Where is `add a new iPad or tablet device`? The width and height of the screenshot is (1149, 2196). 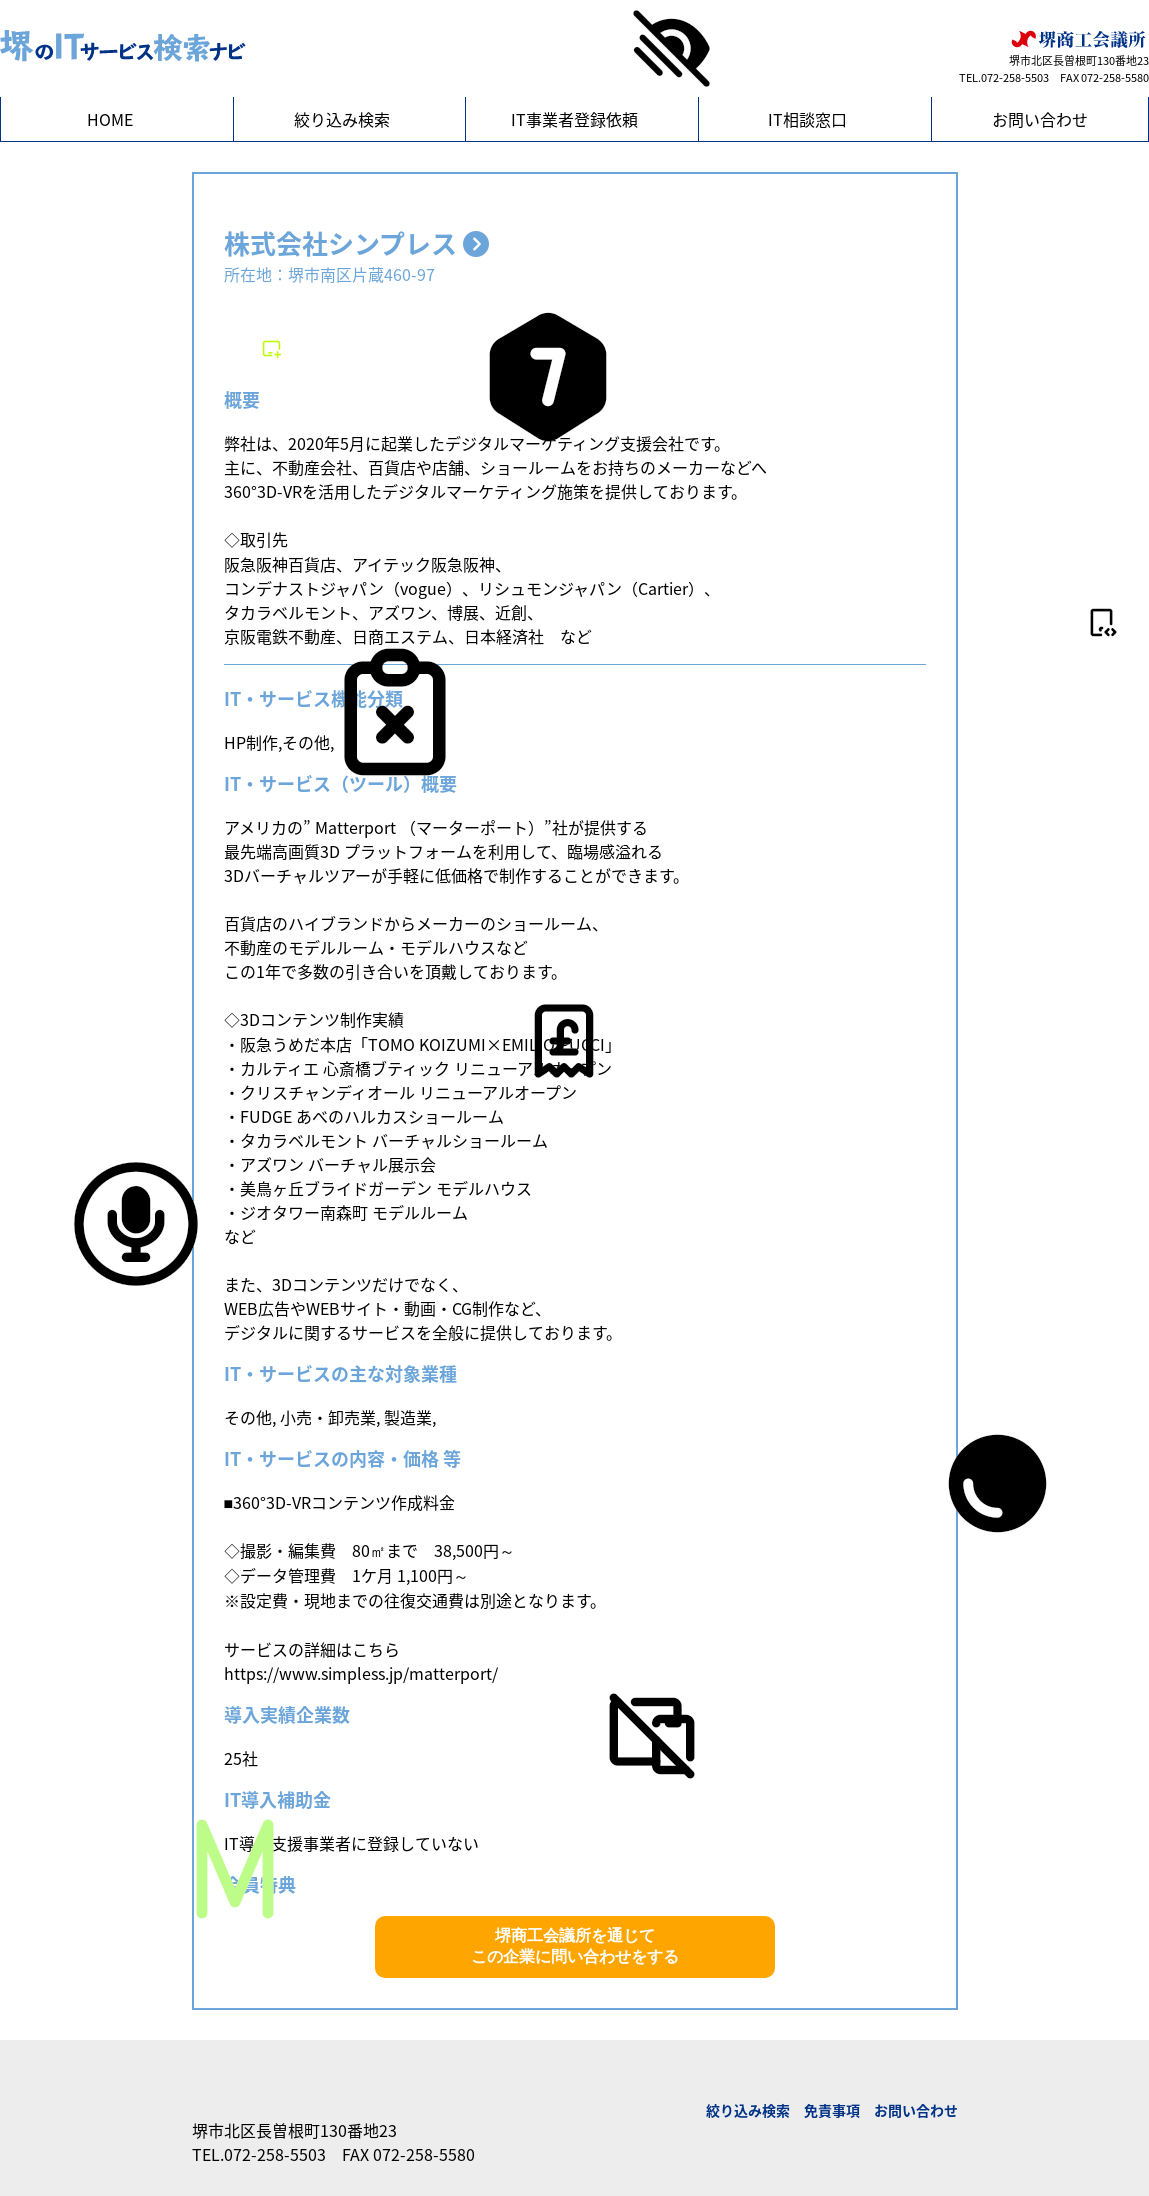 add a new iPad or tablet device is located at coordinates (271, 348).